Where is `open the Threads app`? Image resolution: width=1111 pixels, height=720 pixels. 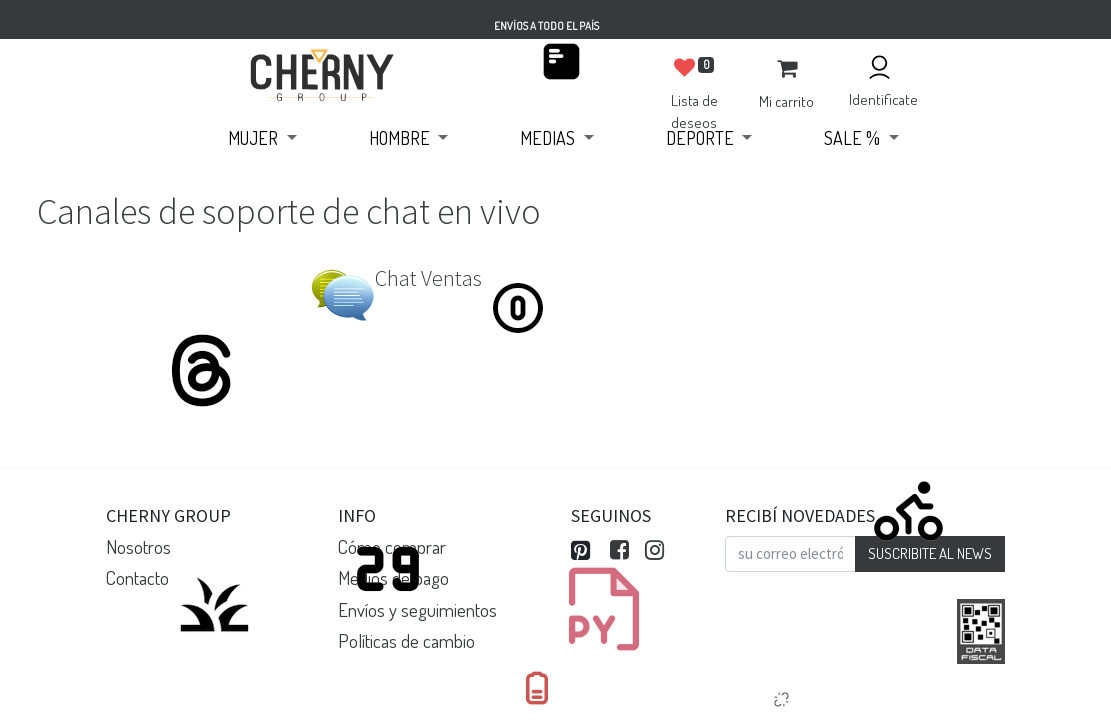 open the Threads app is located at coordinates (202, 370).